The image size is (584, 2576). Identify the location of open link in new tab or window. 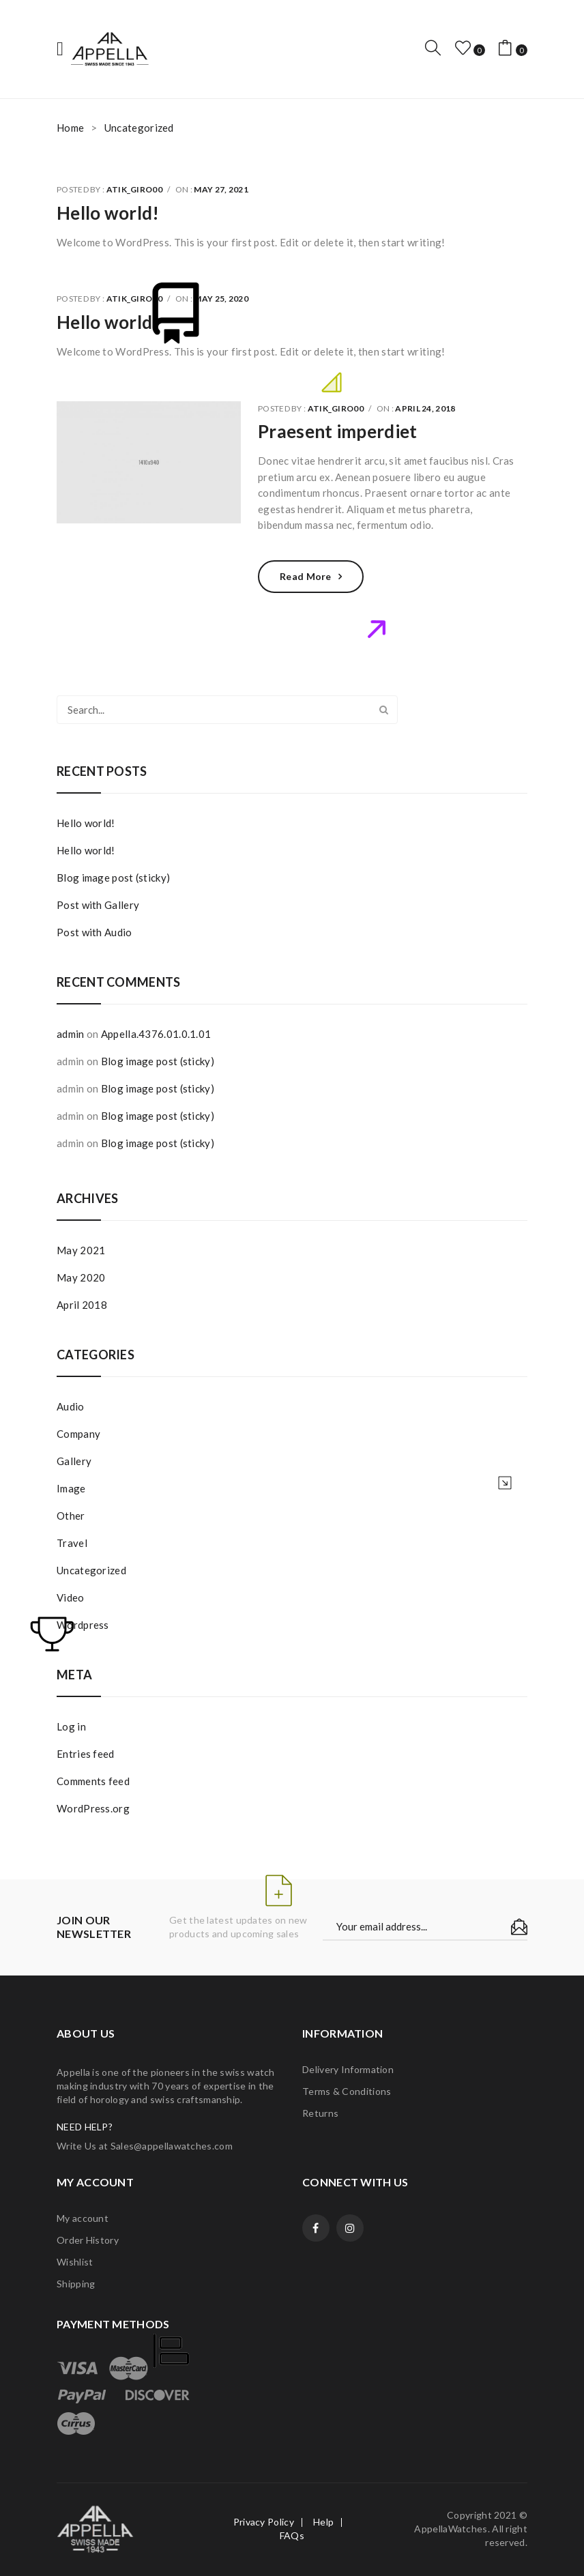
(377, 629).